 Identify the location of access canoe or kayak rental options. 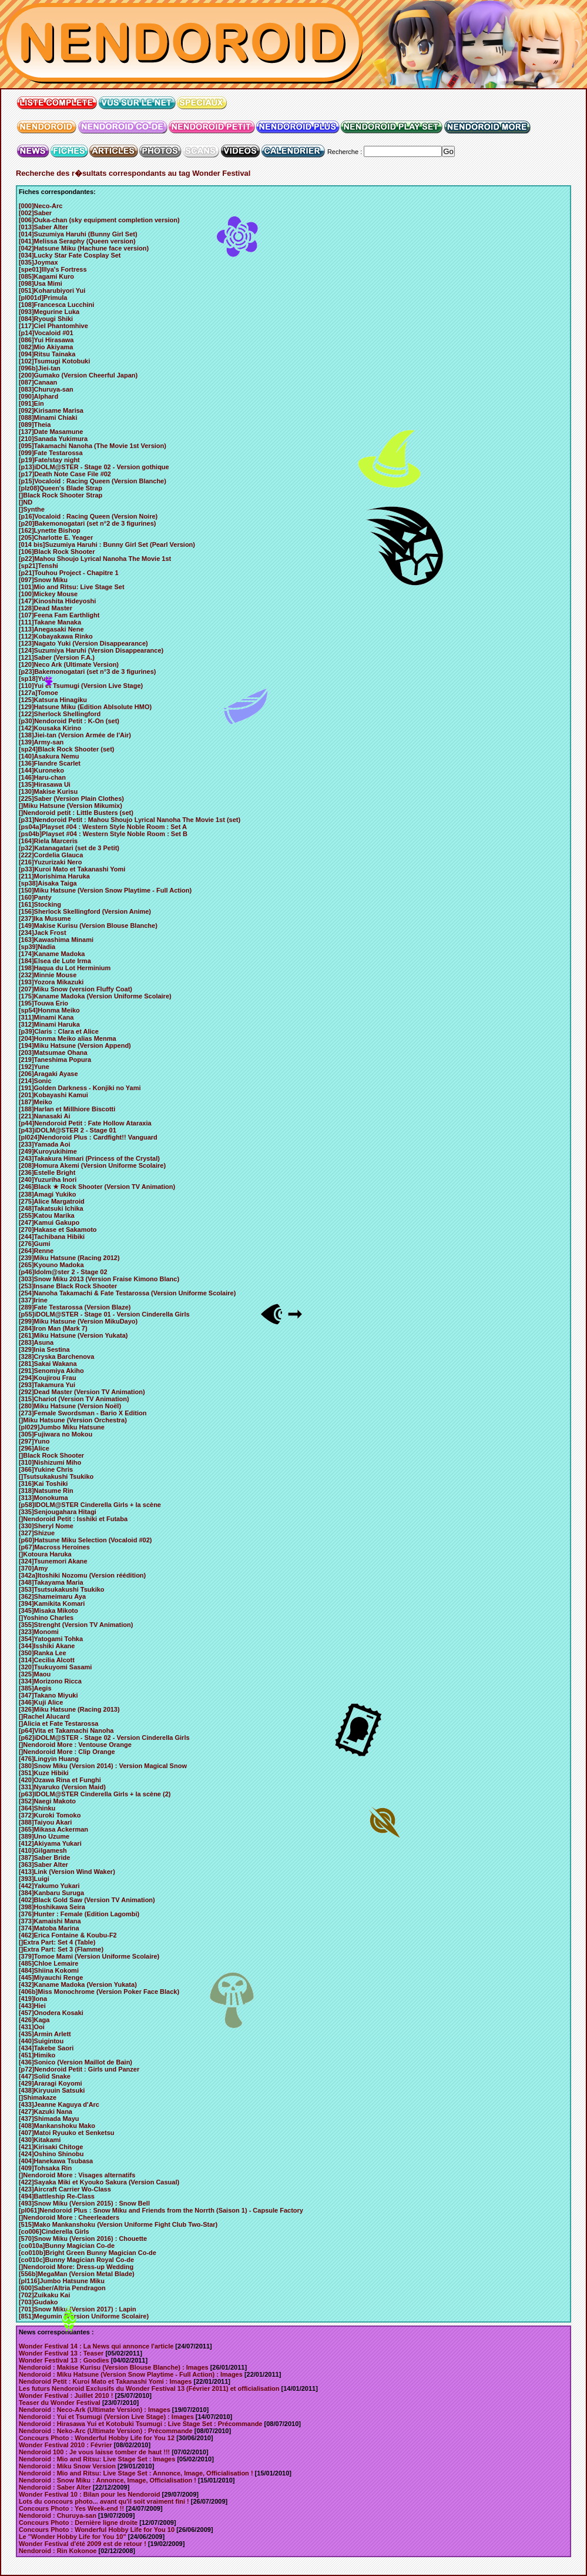
(246, 706).